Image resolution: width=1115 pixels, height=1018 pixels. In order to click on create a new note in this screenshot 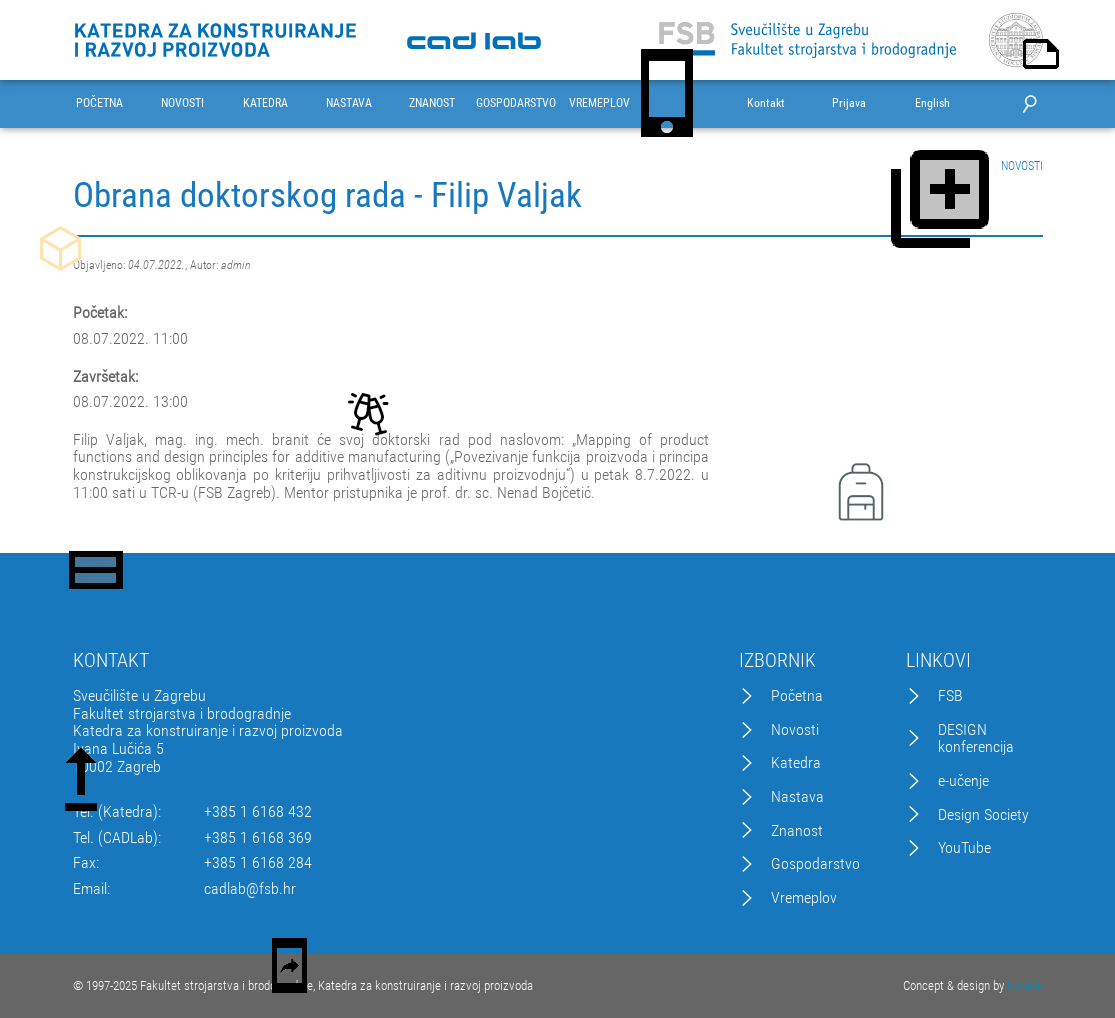, I will do `click(1041, 54)`.